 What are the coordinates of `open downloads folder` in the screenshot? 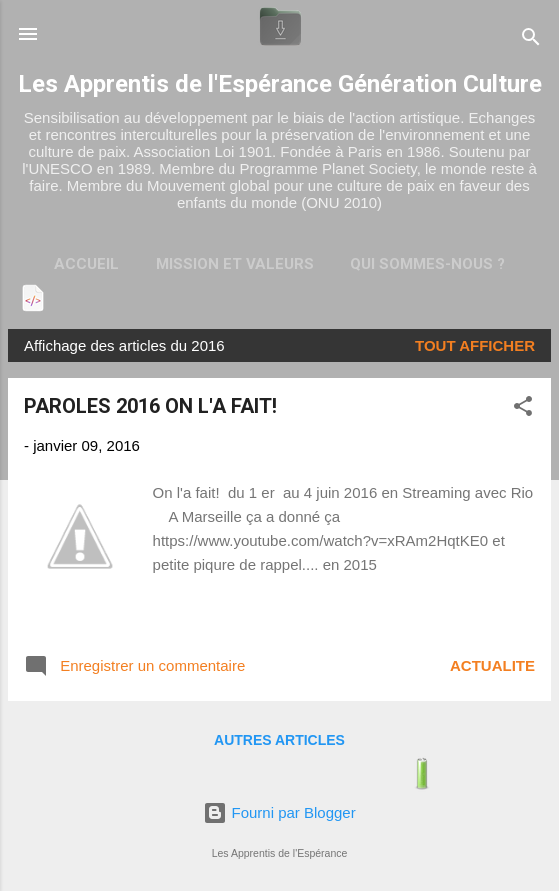 It's located at (280, 26).